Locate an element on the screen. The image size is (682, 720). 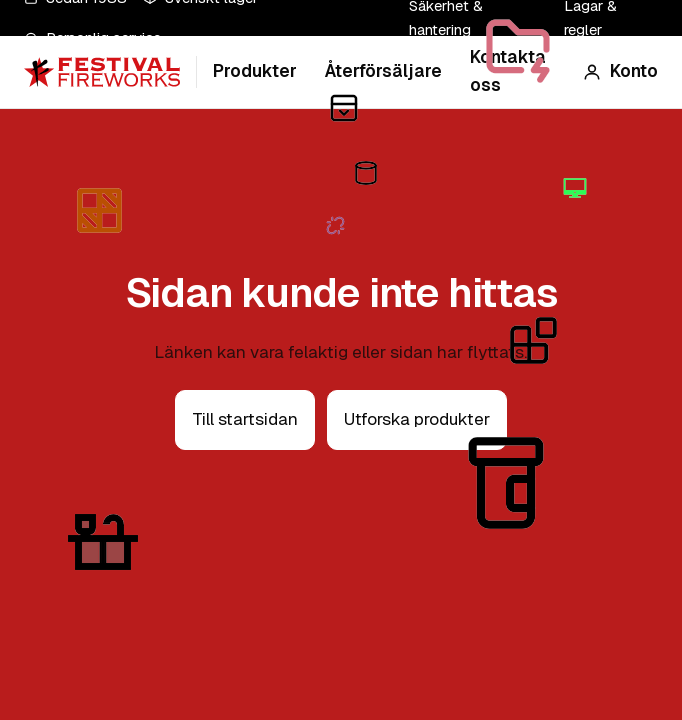
access modular components or blocks is located at coordinates (533, 340).